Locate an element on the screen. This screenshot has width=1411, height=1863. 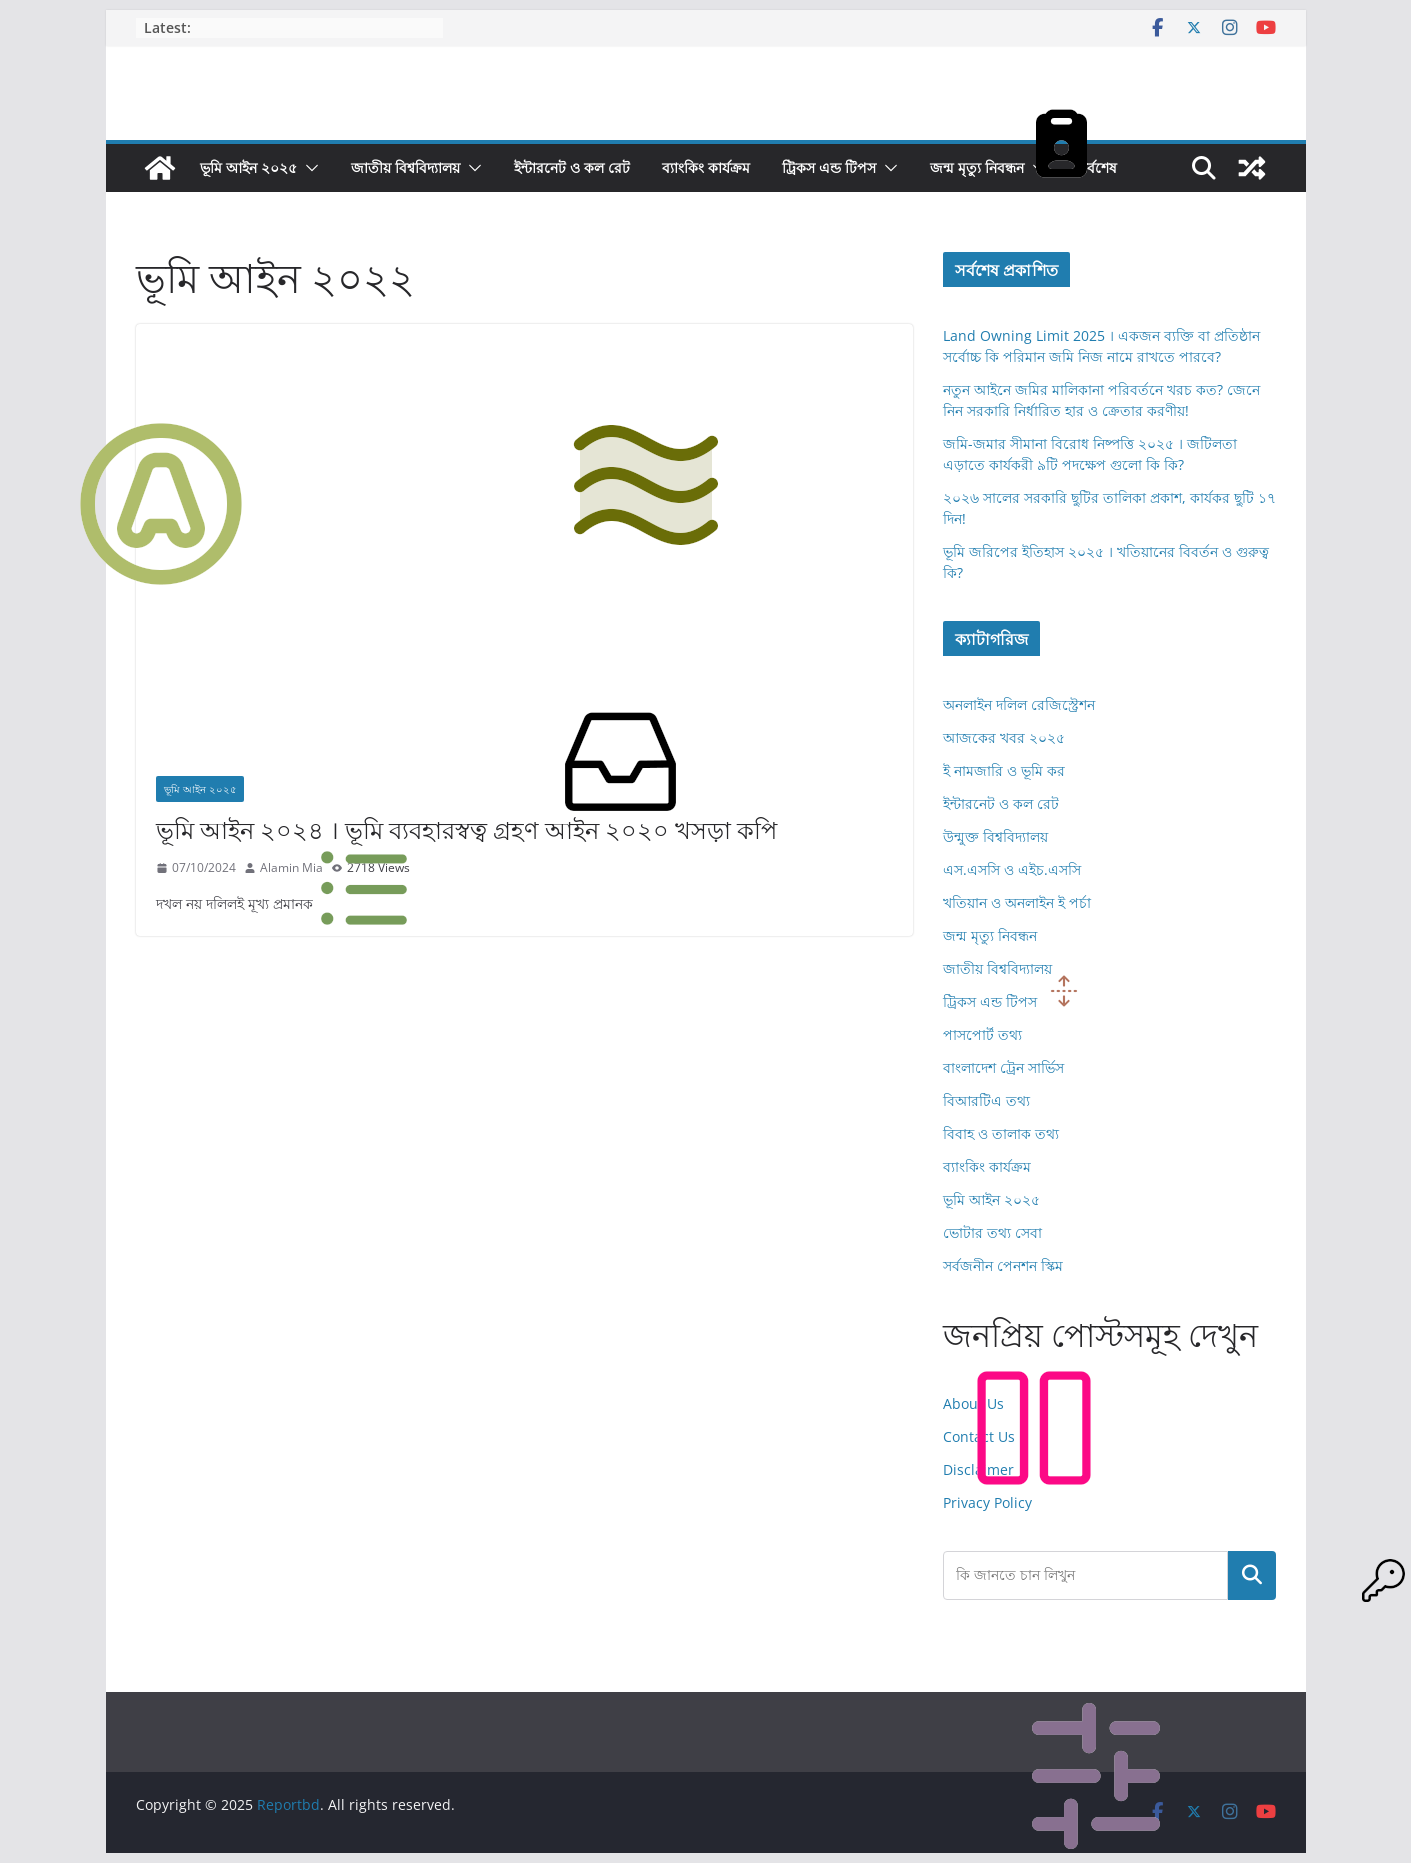
view your inbox messages is located at coordinates (620, 760).